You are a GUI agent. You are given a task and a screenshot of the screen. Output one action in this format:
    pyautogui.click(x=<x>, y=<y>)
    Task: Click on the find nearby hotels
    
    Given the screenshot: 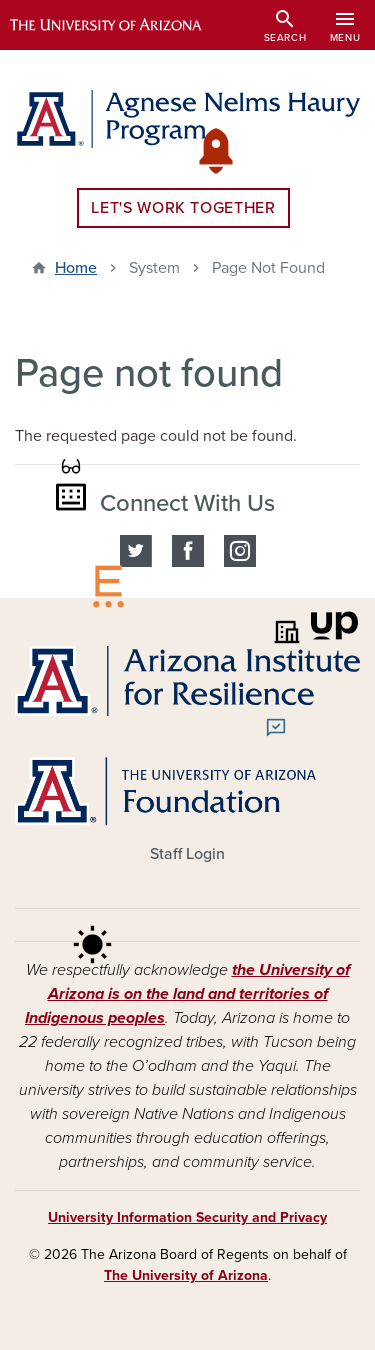 What is the action you would take?
    pyautogui.click(x=287, y=632)
    